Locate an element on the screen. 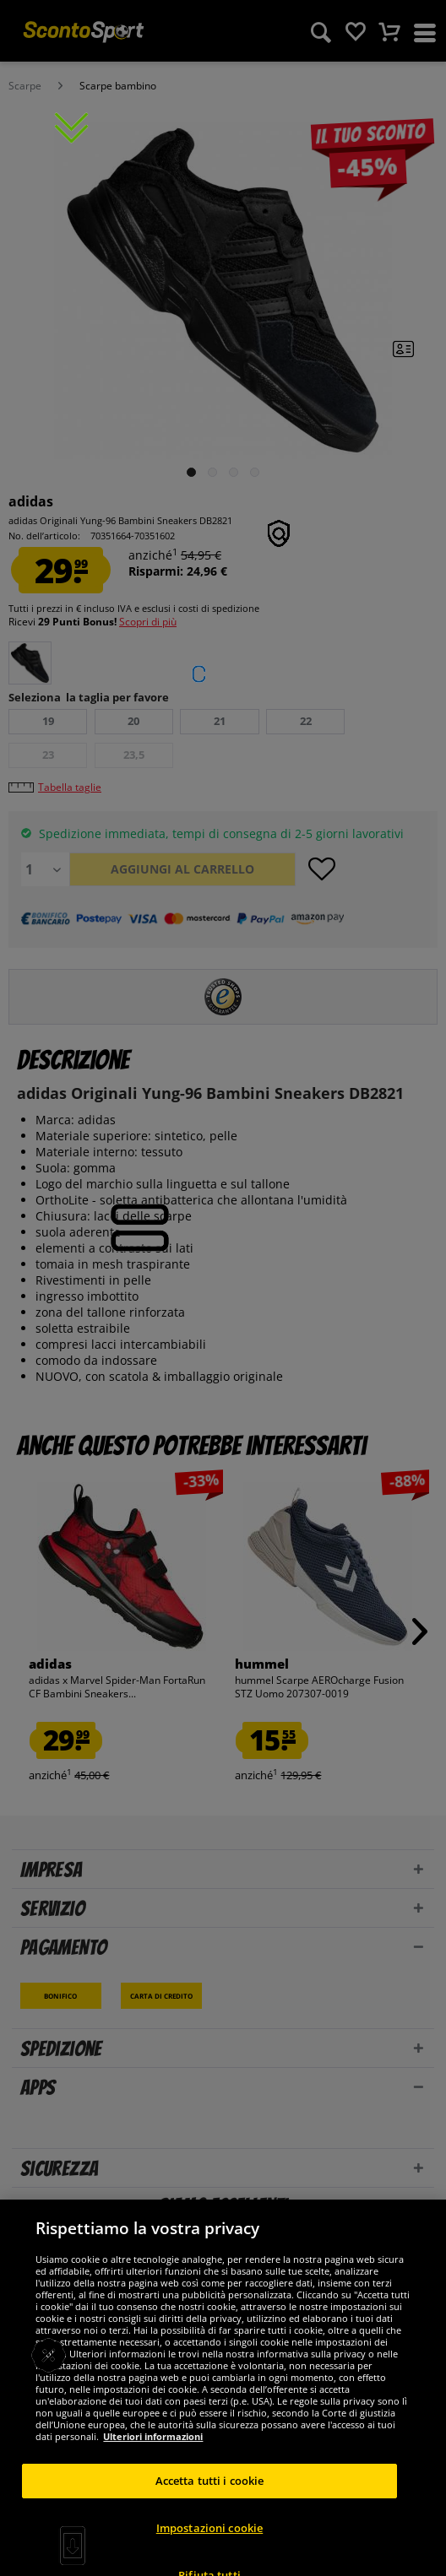  view available discounts or promotions is located at coordinates (48, 2355).